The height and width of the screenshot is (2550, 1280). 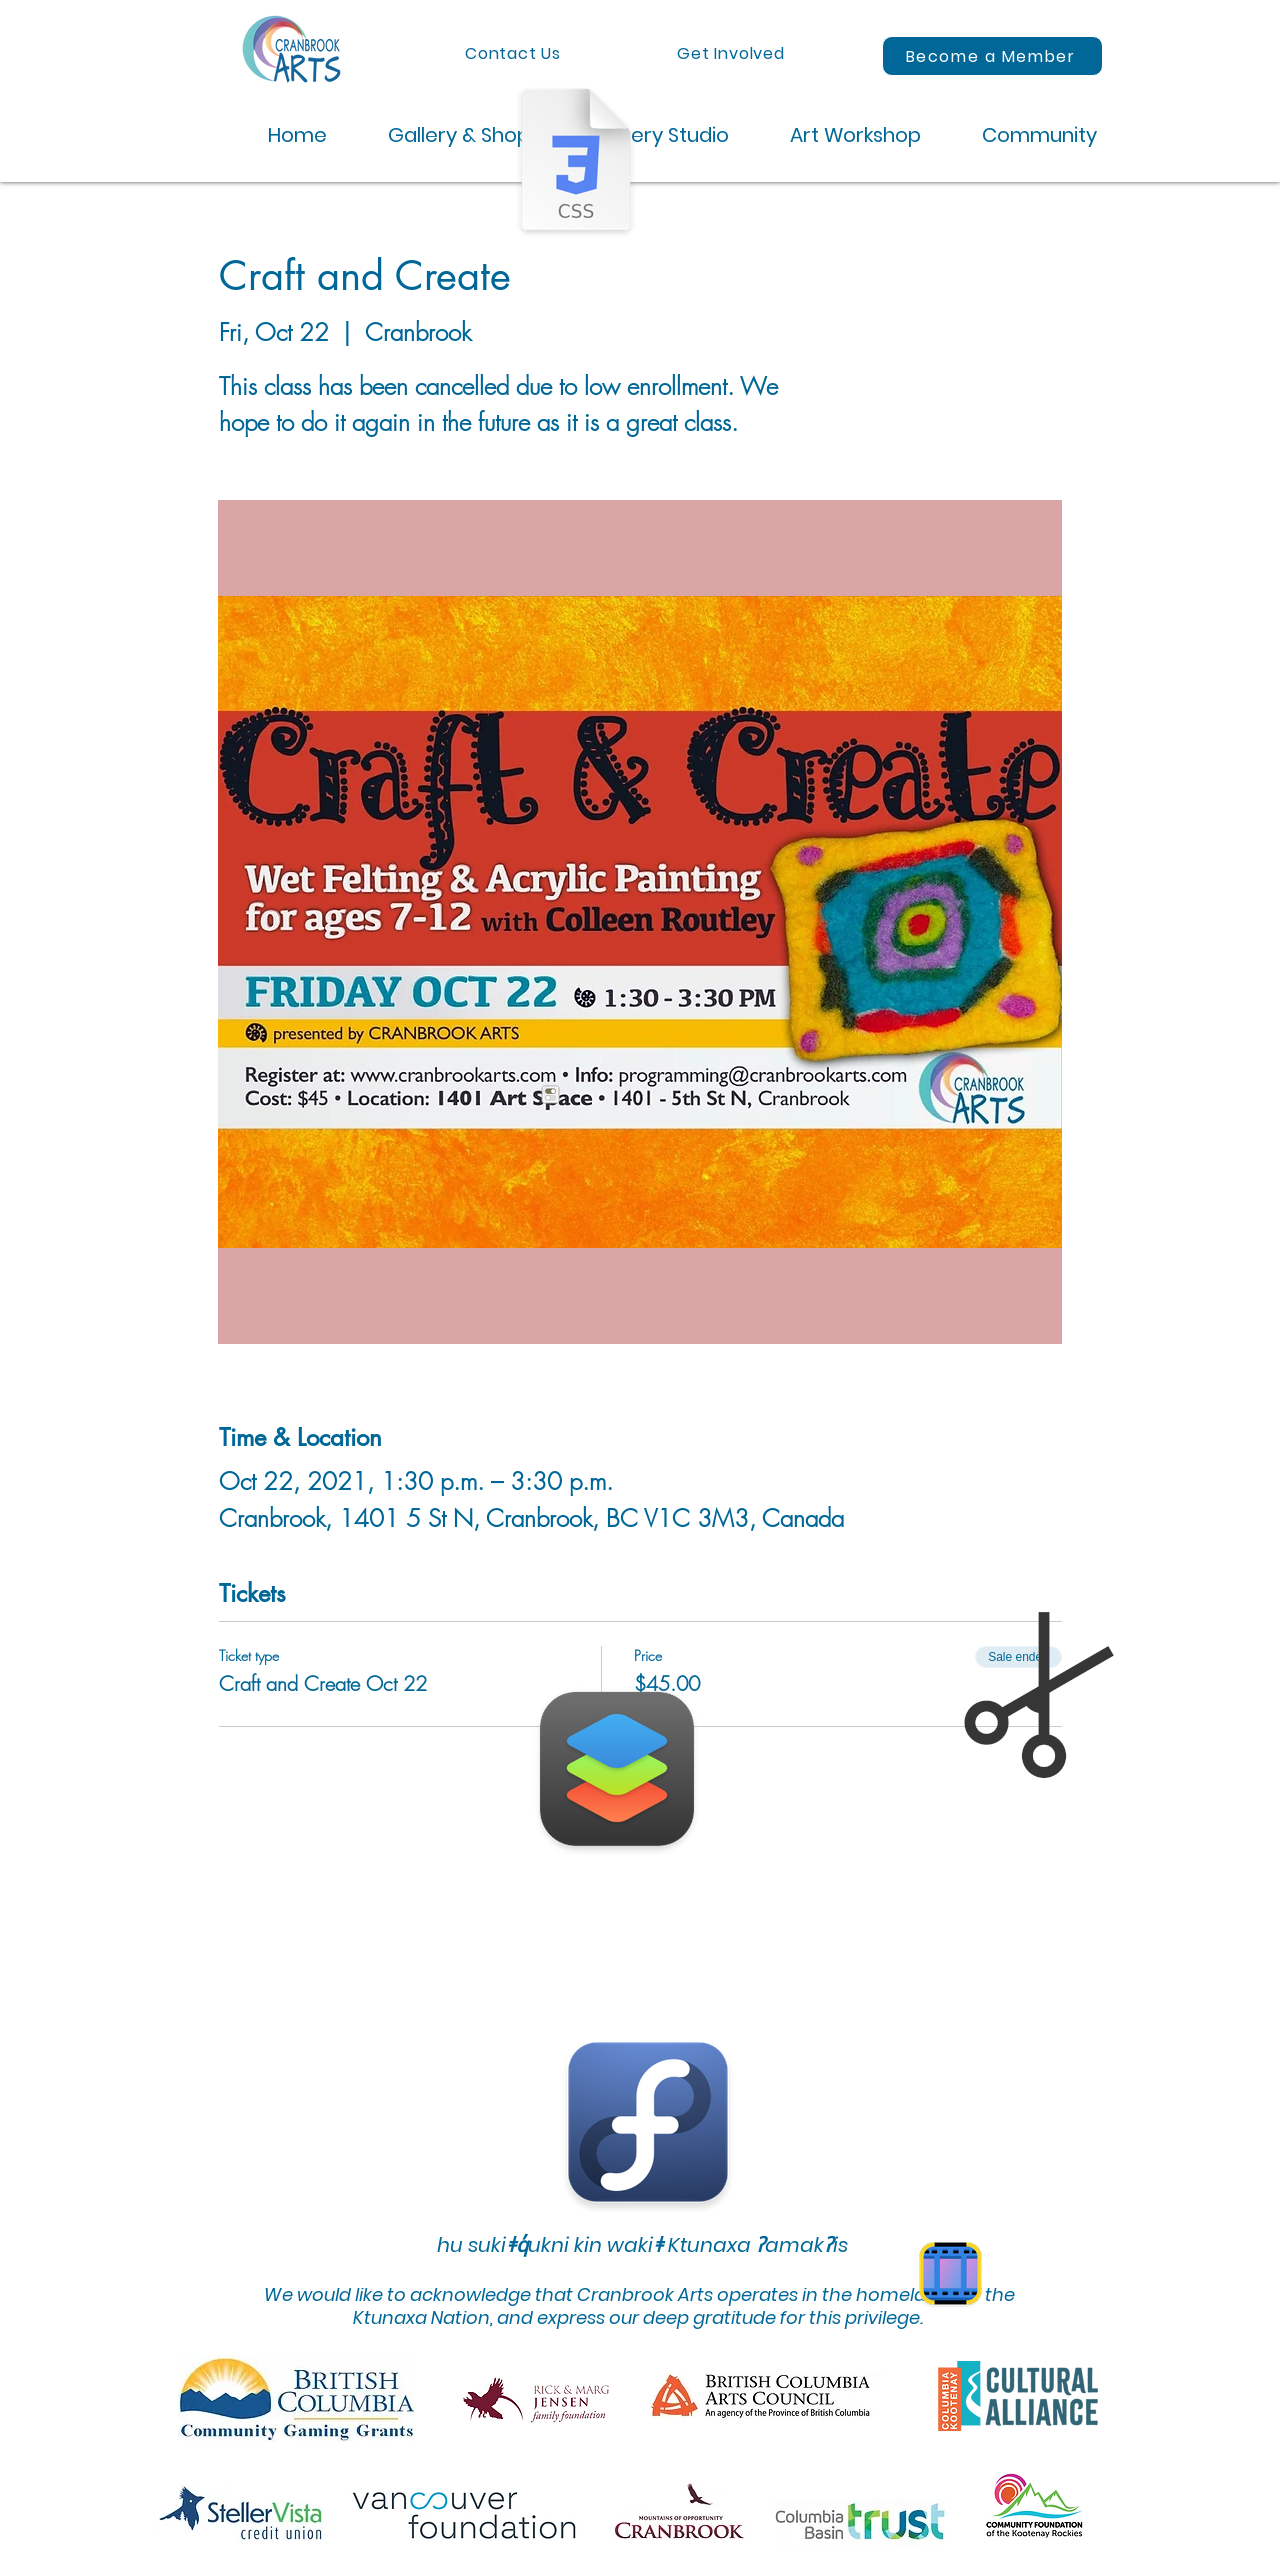 I want to click on open video trimmer app, so click(x=950, y=2273).